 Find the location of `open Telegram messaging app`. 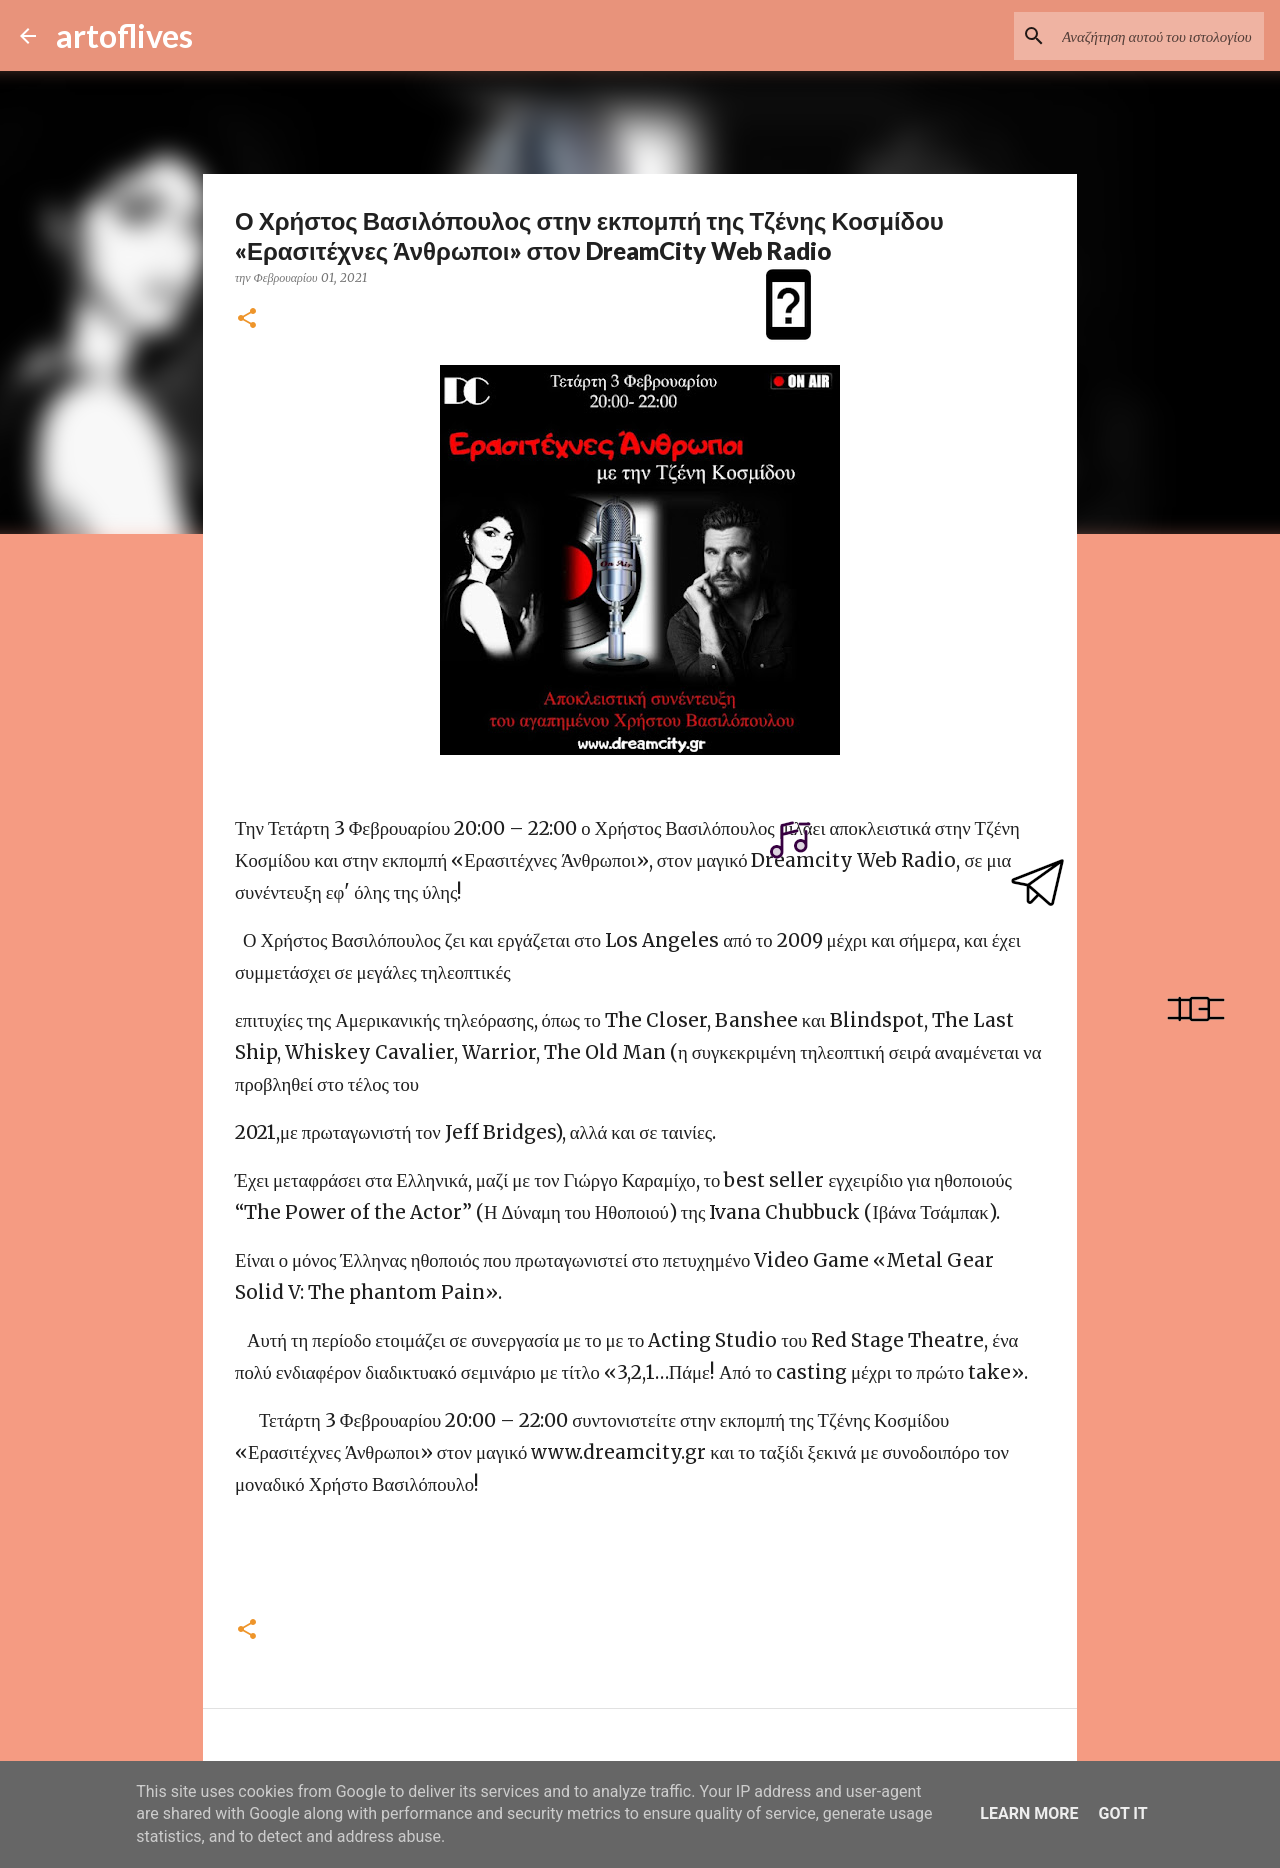

open Telegram messaging app is located at coordinates (1039, 883).